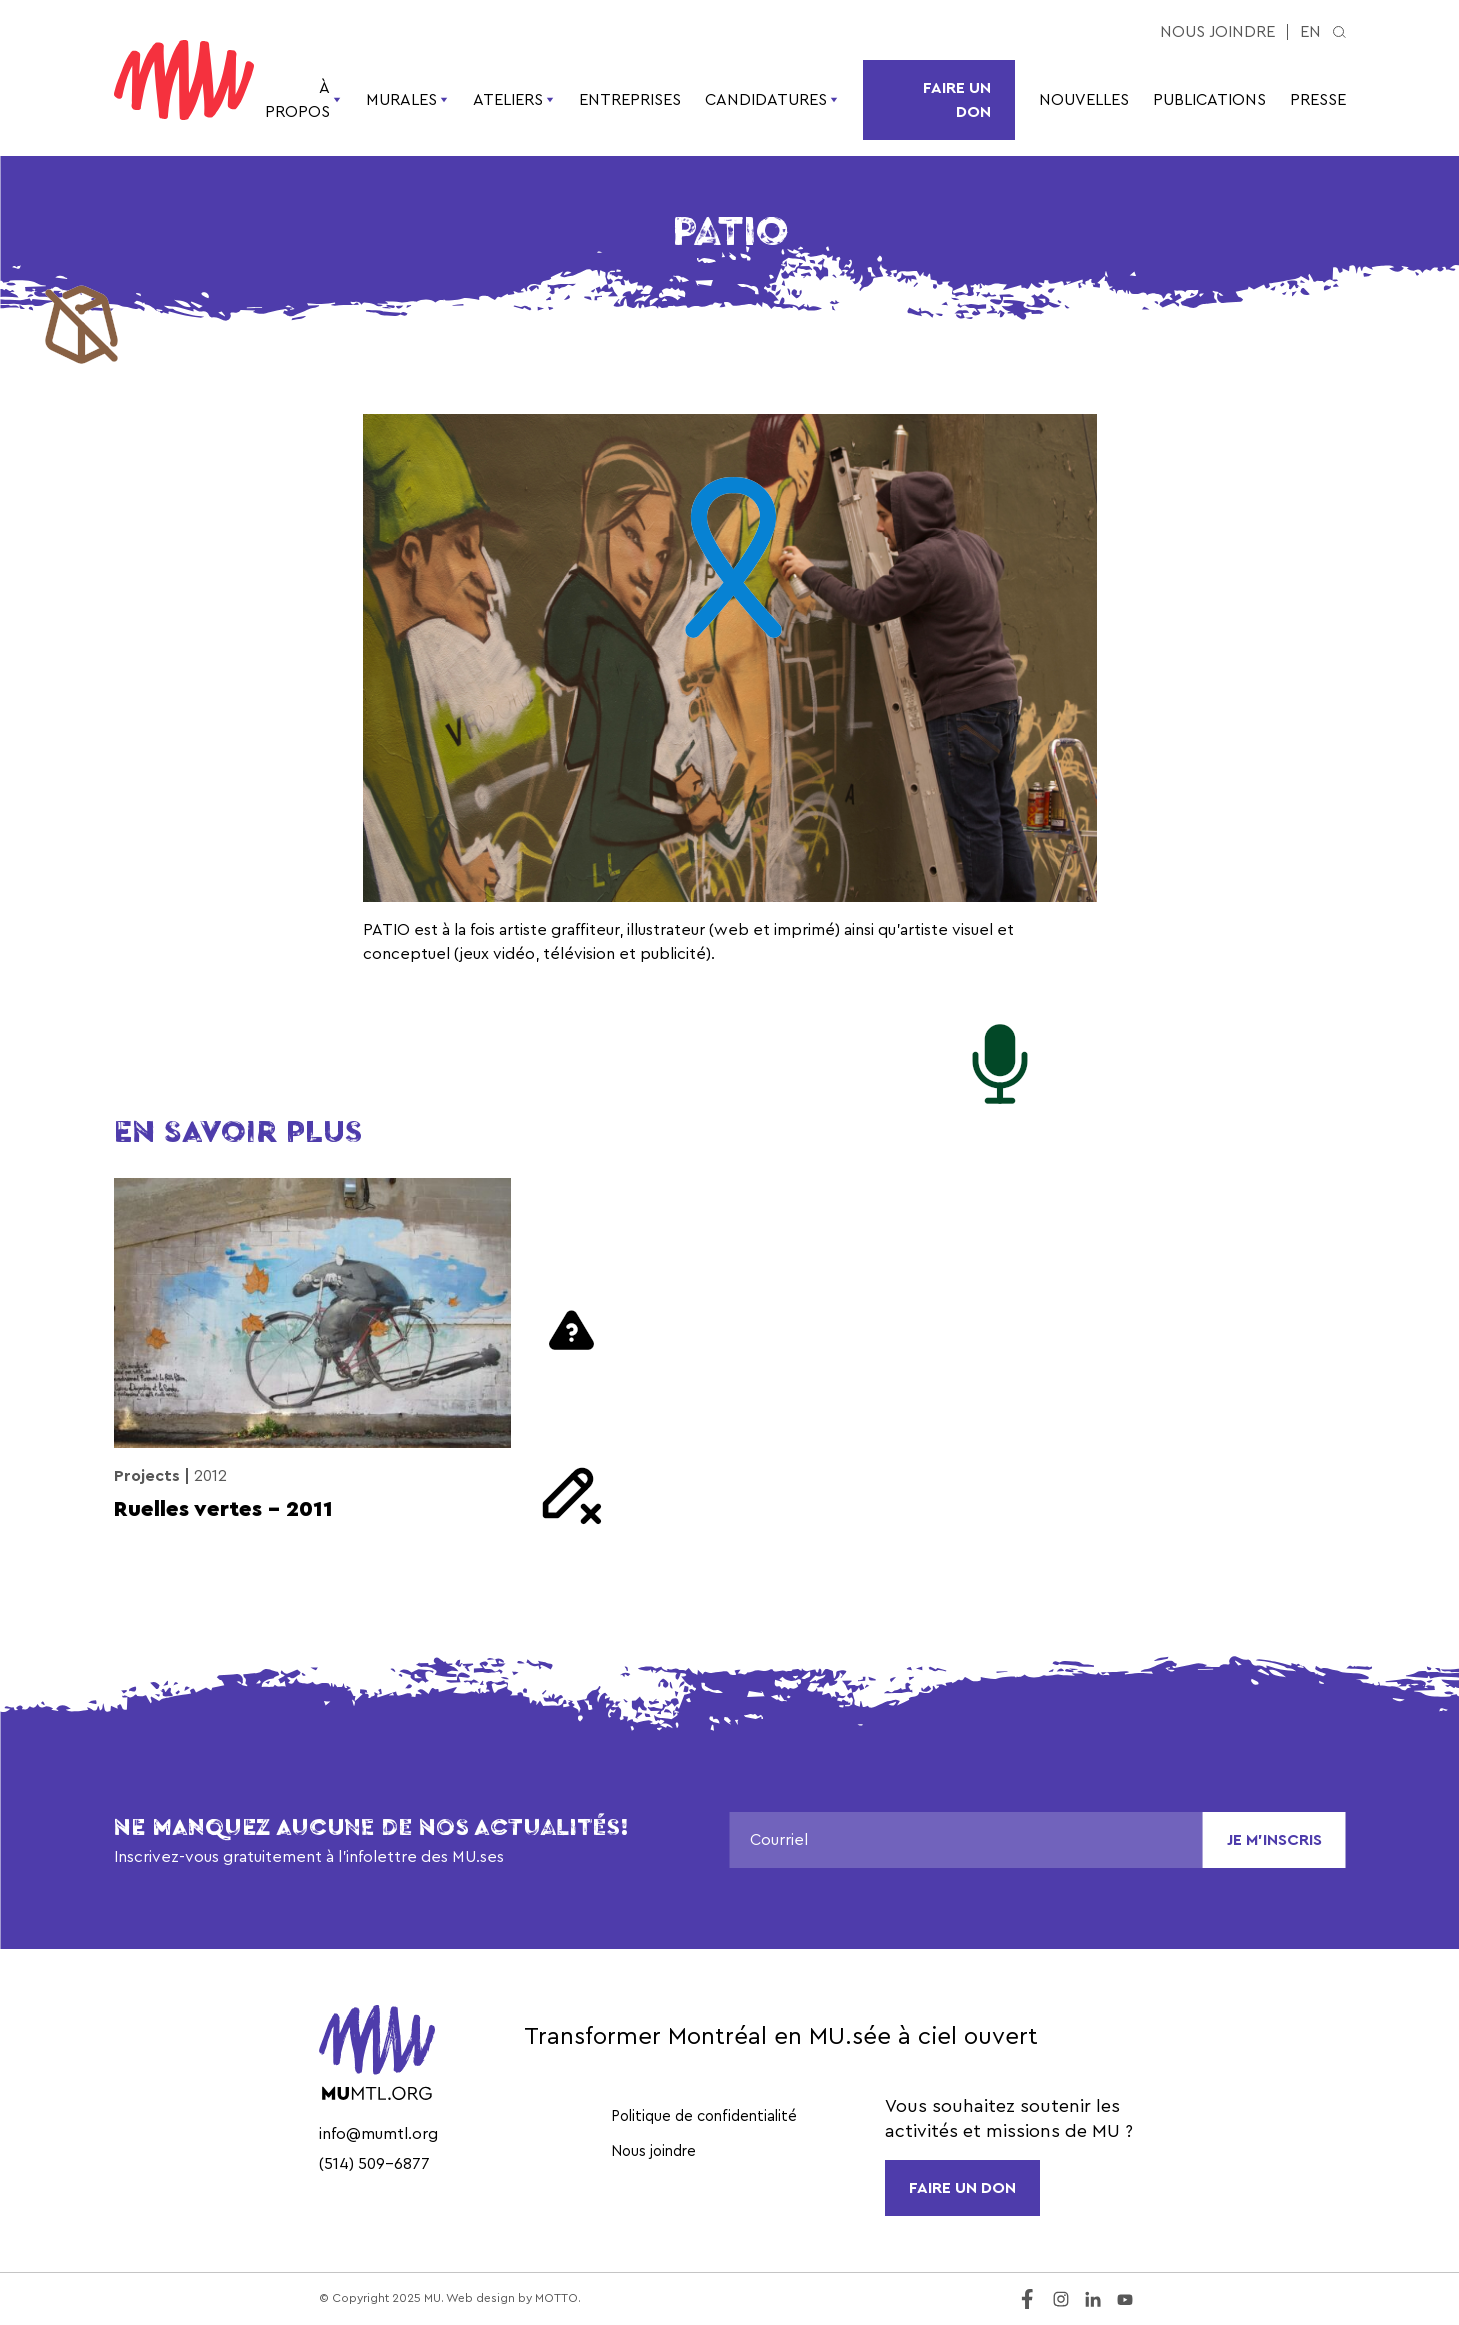 Image resolution: width=1459 pixels, height=2325 pixels. I want to click on disable 3D view frustum or perspective mode, so click(81, 325).